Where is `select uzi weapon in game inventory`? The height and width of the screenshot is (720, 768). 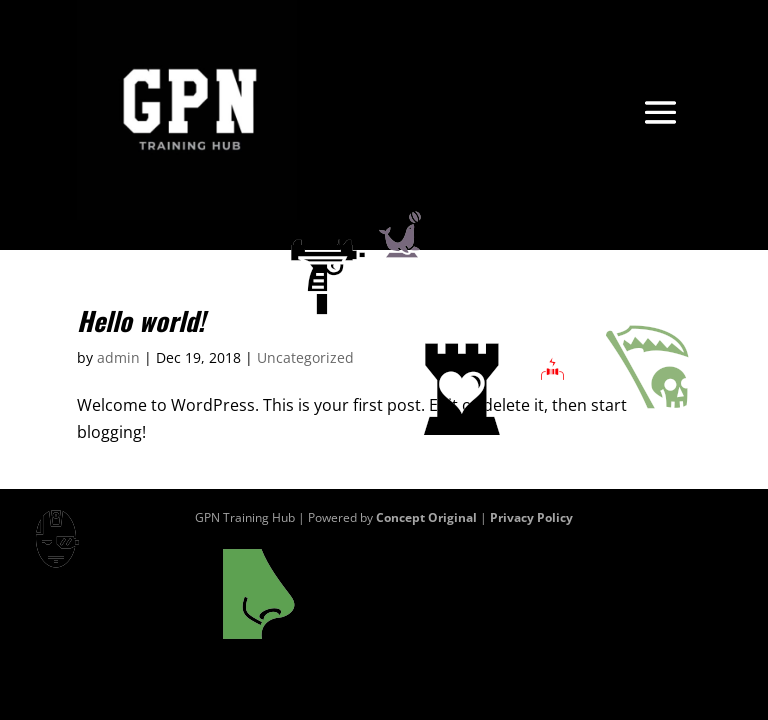 select uzi weapon in game inventory is located at coordinates (328, 277).